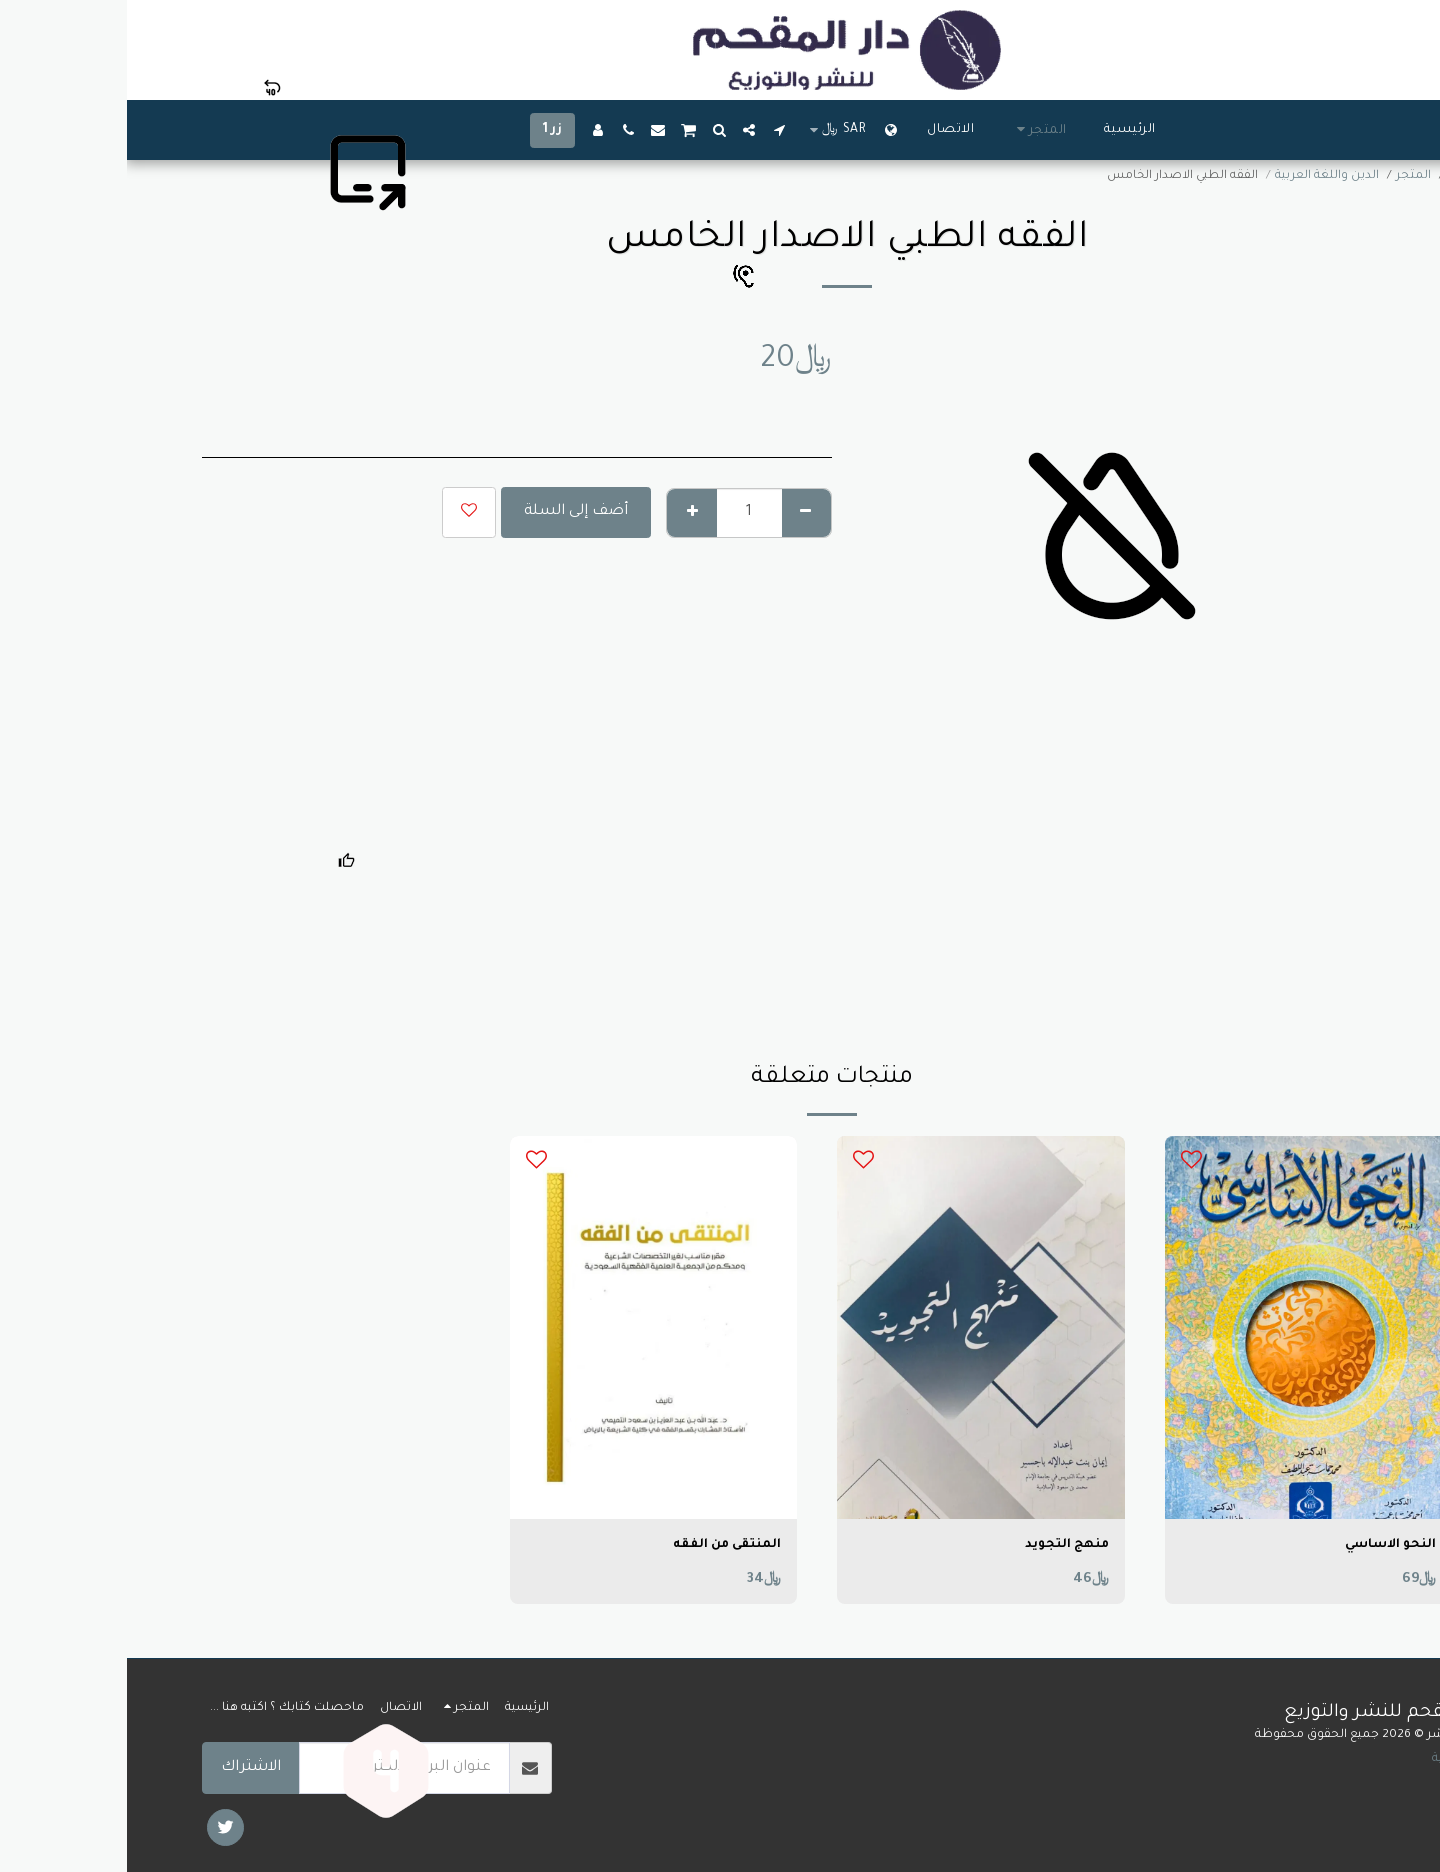 This screenshot has height=1872, width=1440. What do you see at coordinates (743, 276) in the screenshot?
I see `access hearing or audio accessibility settings` at bounding box center [743, 276].